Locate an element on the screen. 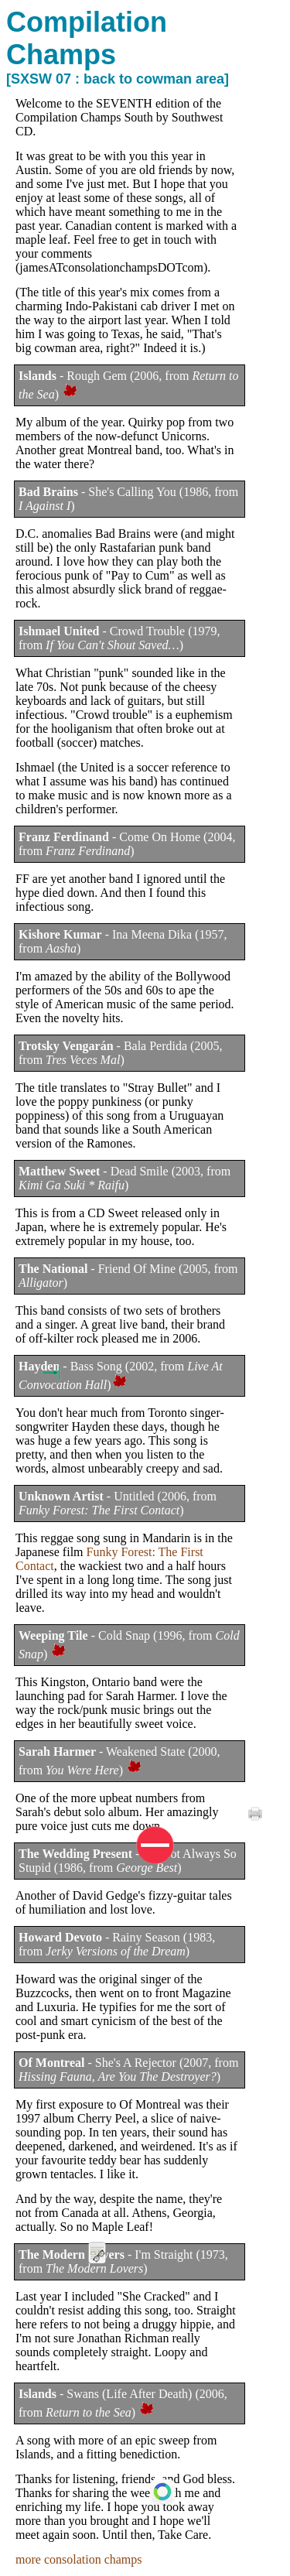  open synergy app for keyboard and mouse sharing is located at coordinates (162, 2492).